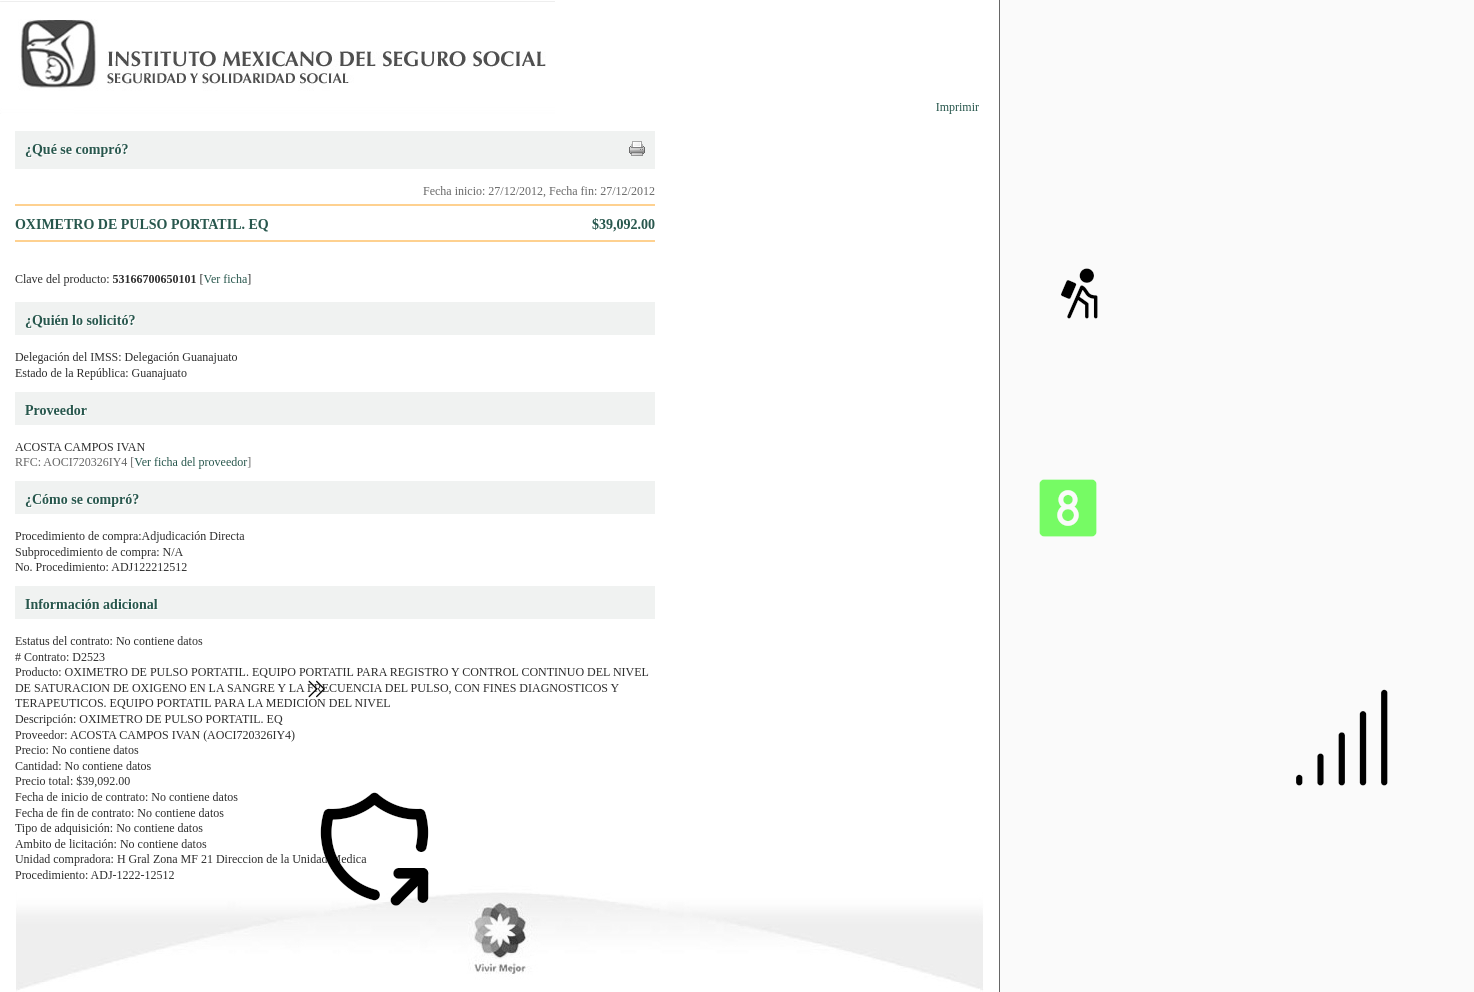 This screenshot has height=992, width=1474. Describe the element at coordinates (374, 846) in the screenshot. I see `share security settings or permissions` at that location.